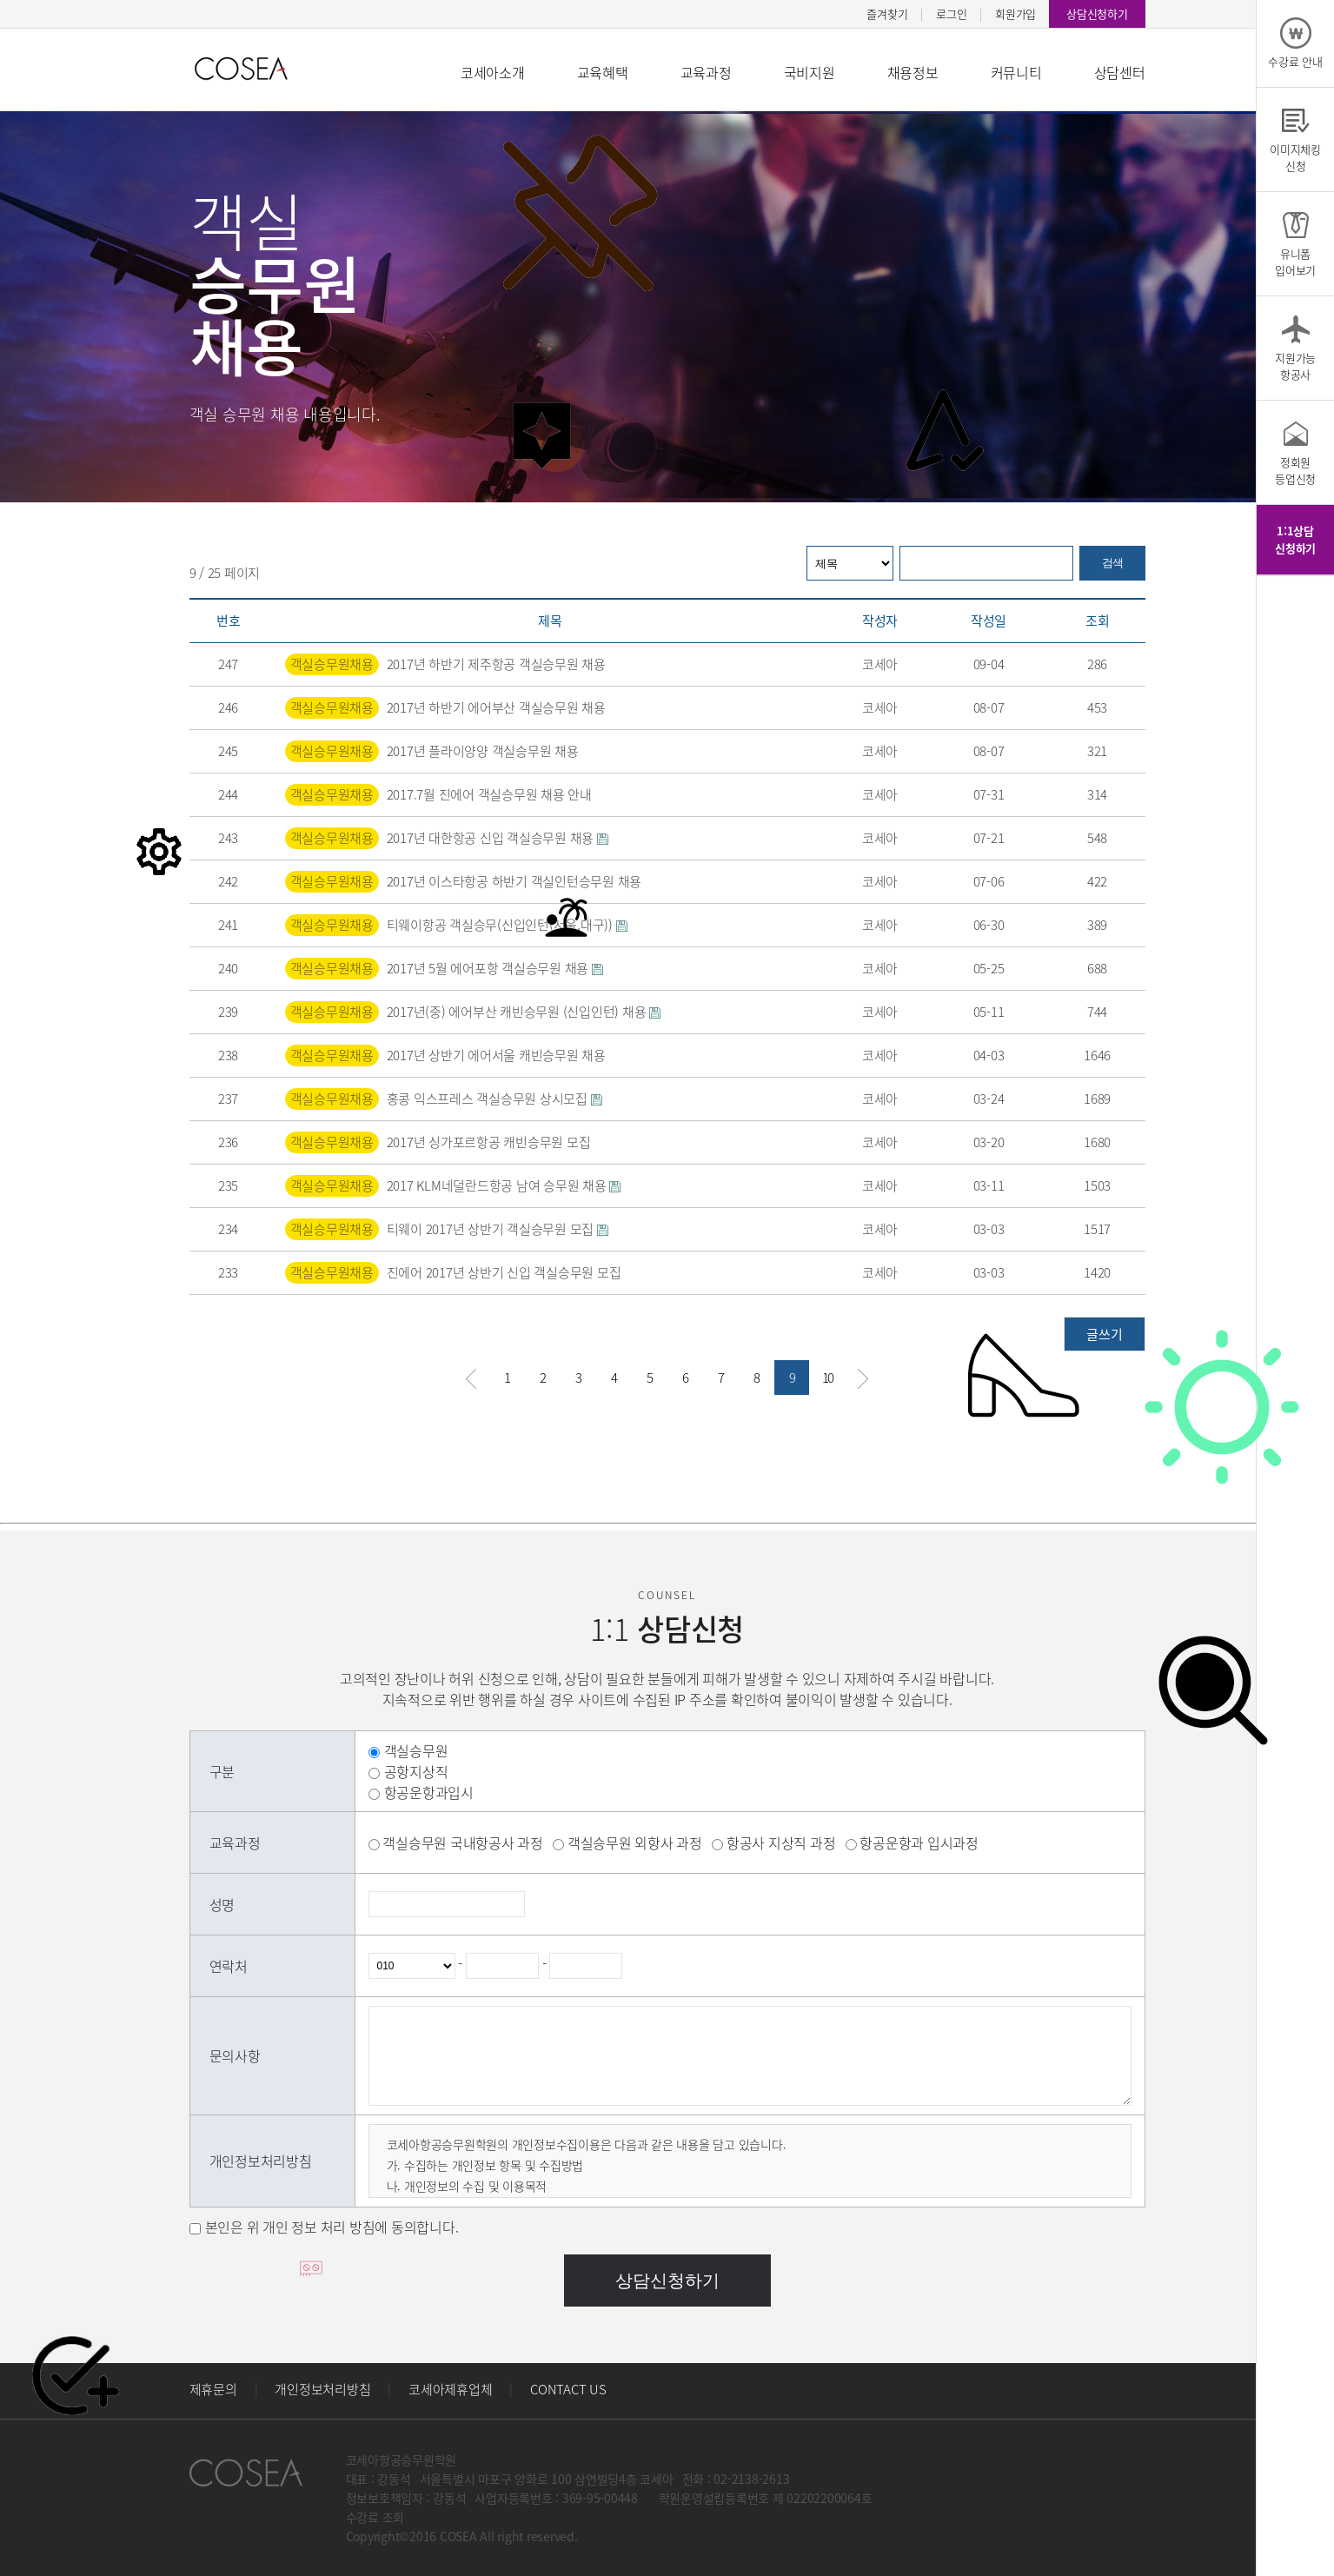  I want to click on view graphics card or GPU information, so click(311, 2268).